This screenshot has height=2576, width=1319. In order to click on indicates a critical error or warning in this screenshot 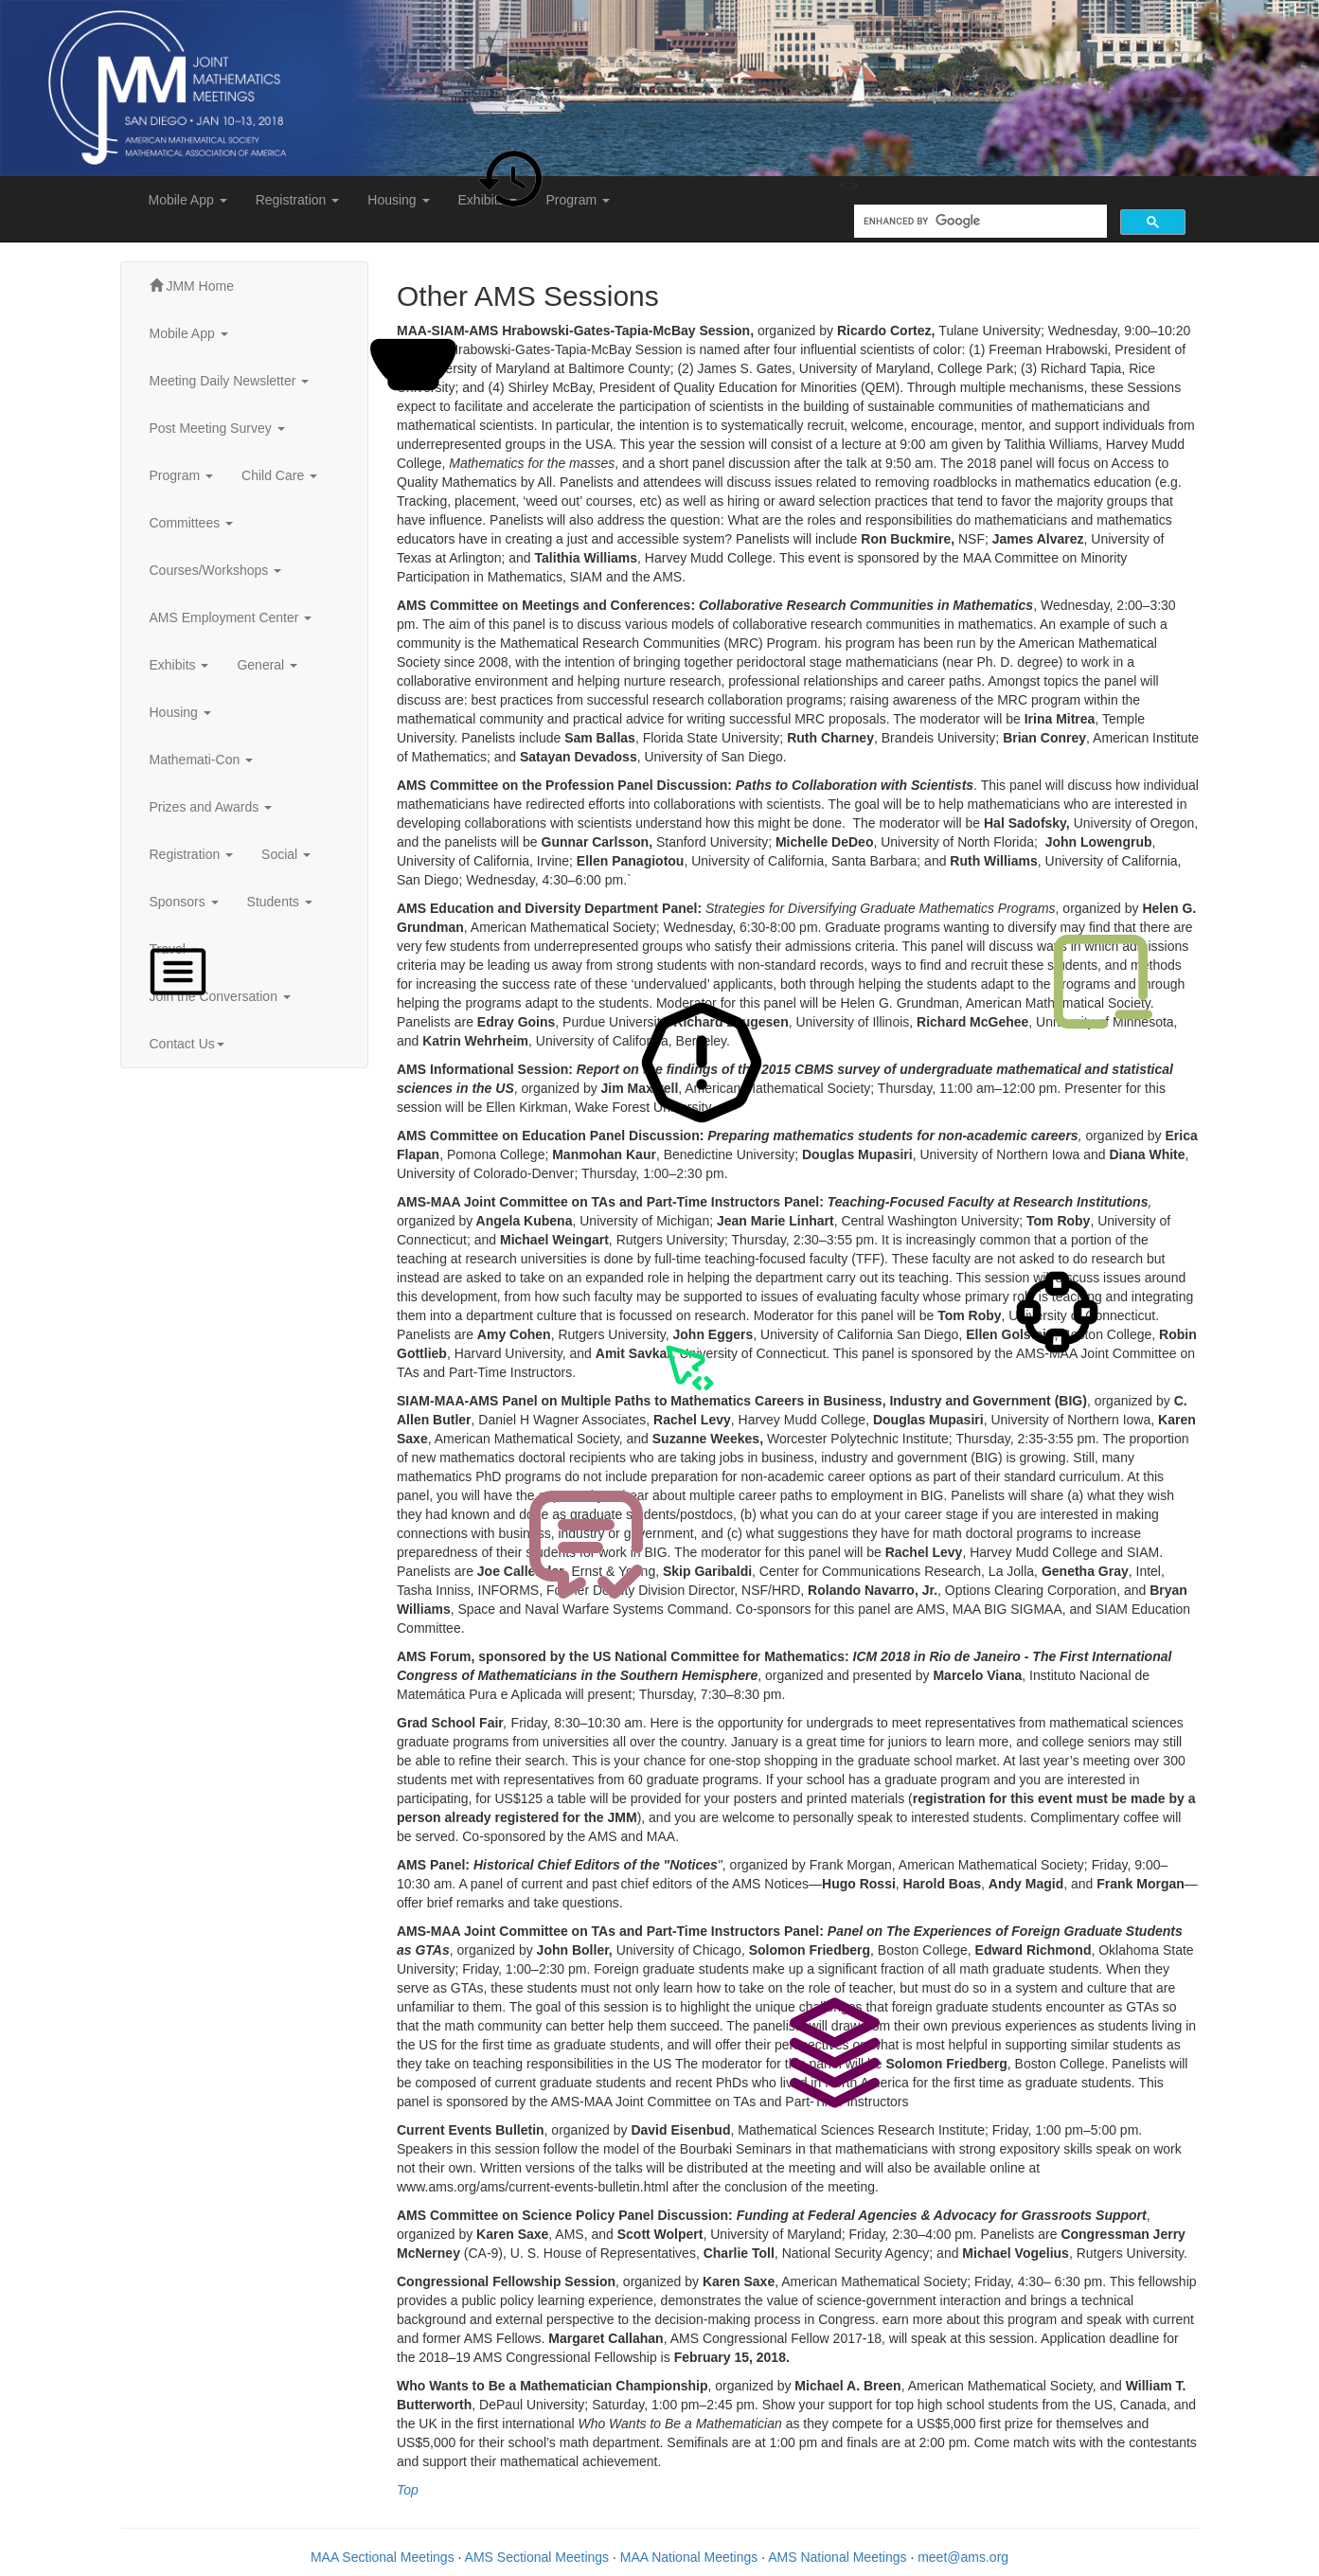, I will do `click(702, 1063)`.